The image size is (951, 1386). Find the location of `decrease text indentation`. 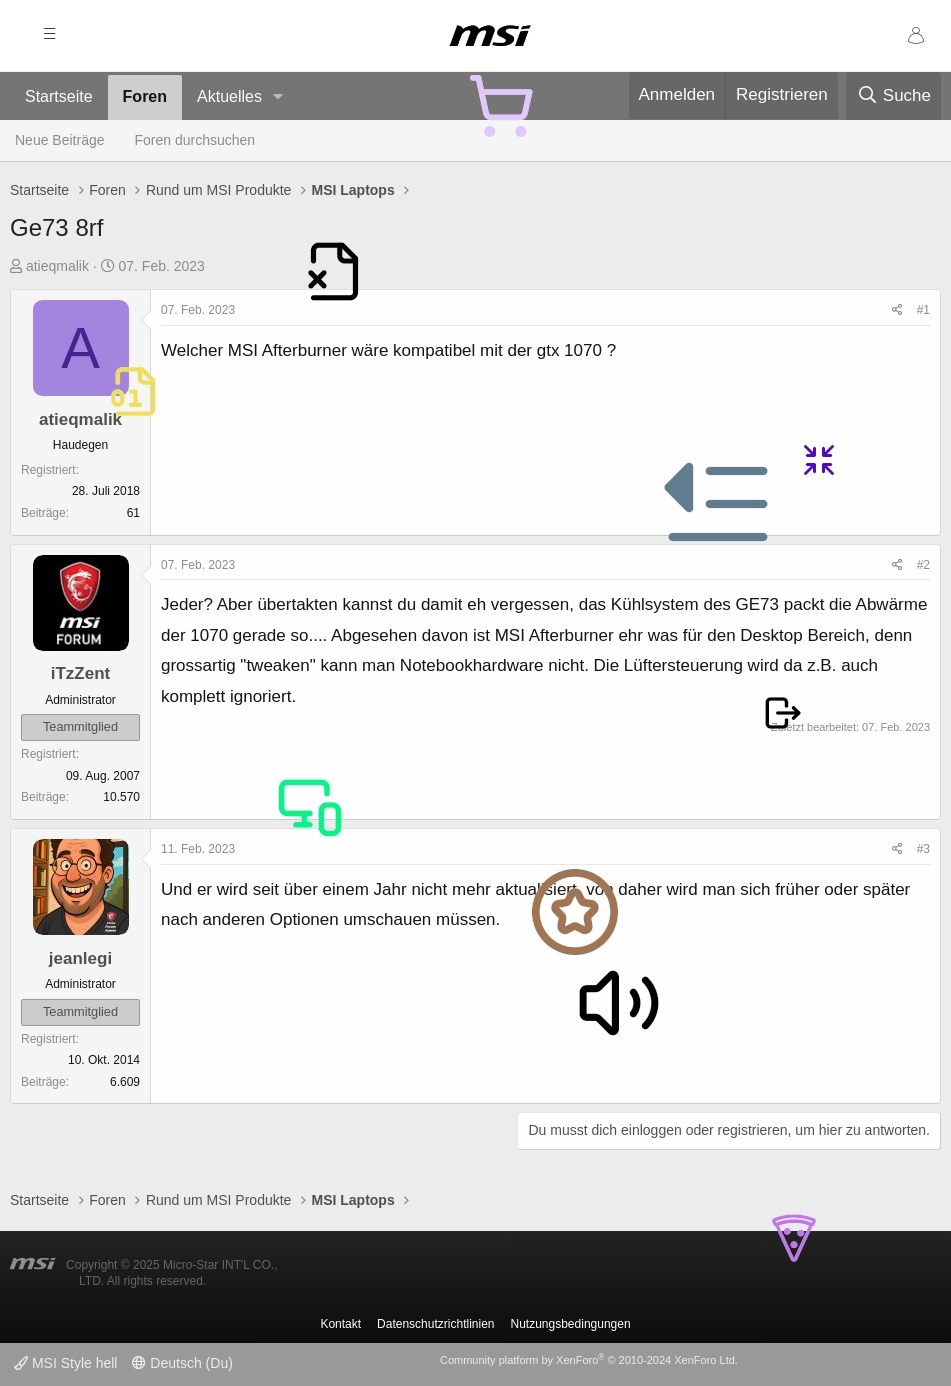

decrease text indentation is located at coordinates (718, 504).